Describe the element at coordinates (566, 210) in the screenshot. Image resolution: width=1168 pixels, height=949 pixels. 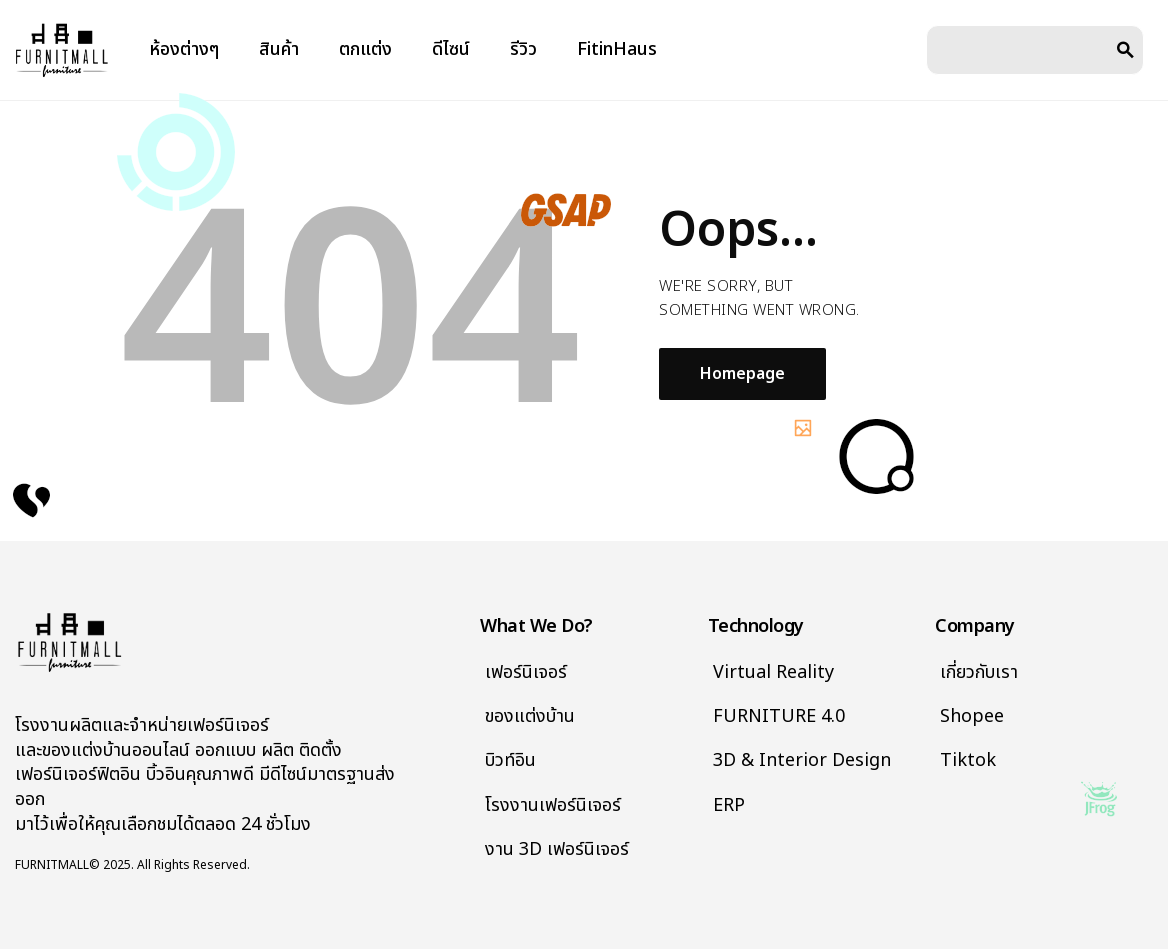
I see `GSAP (GreenSock Animation Platform) brand logo` at that location.